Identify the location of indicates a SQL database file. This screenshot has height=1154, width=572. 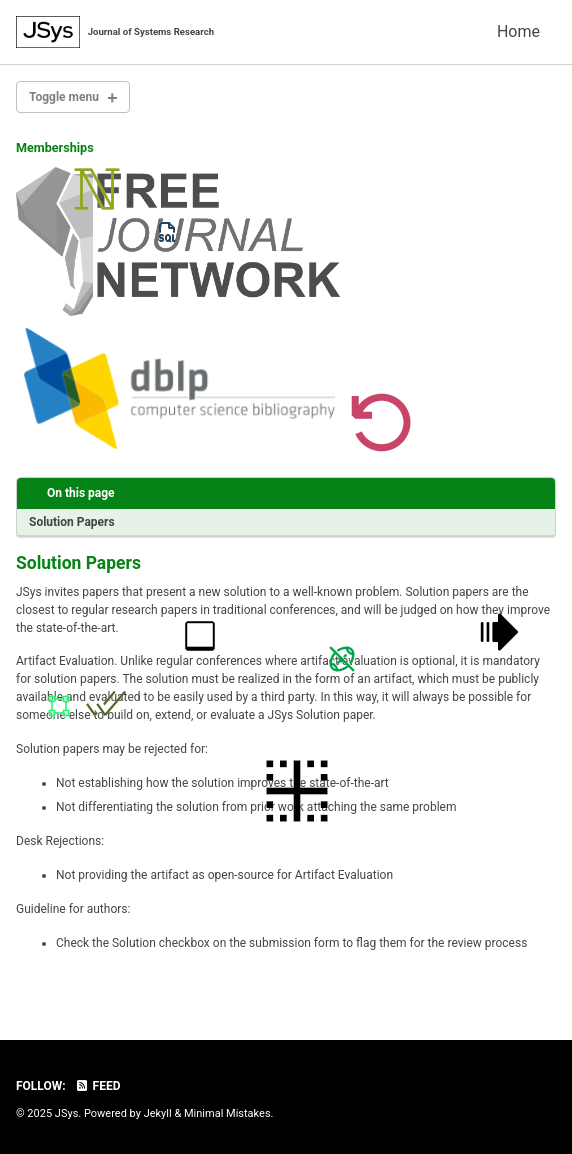
(167, 232).